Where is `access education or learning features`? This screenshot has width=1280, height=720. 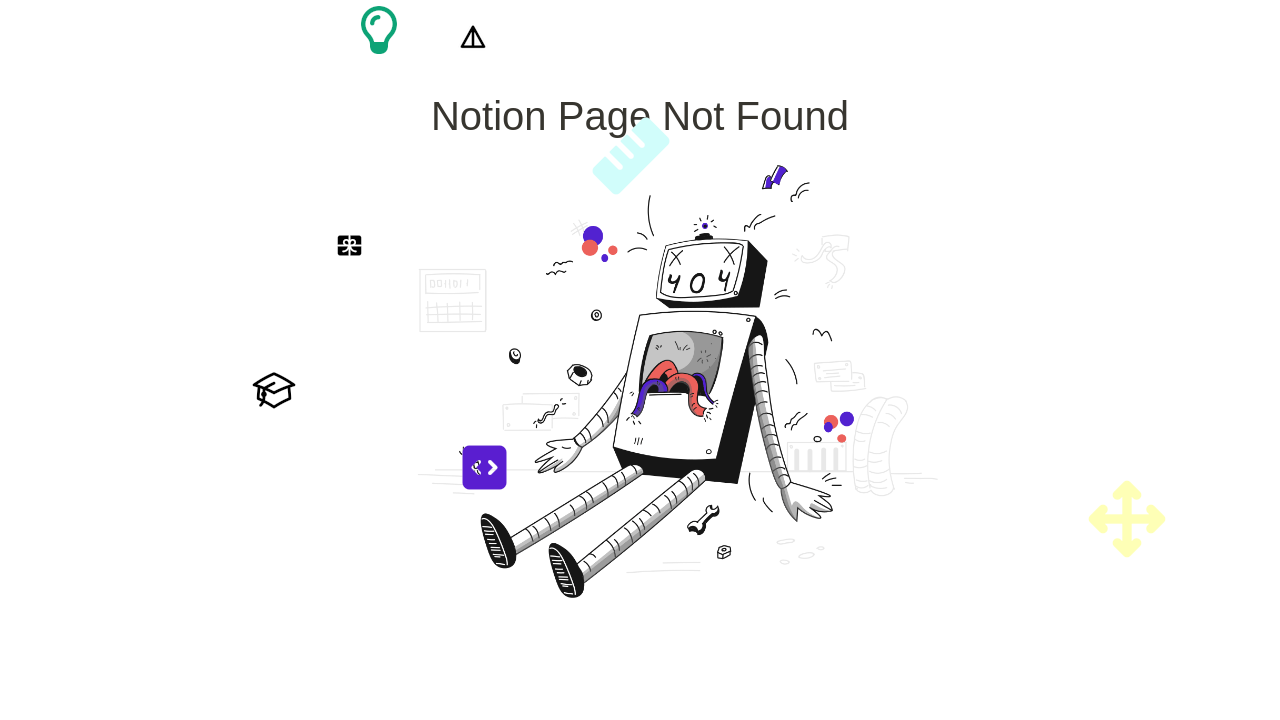 access education or learning features is located at coordinates (274, 390).